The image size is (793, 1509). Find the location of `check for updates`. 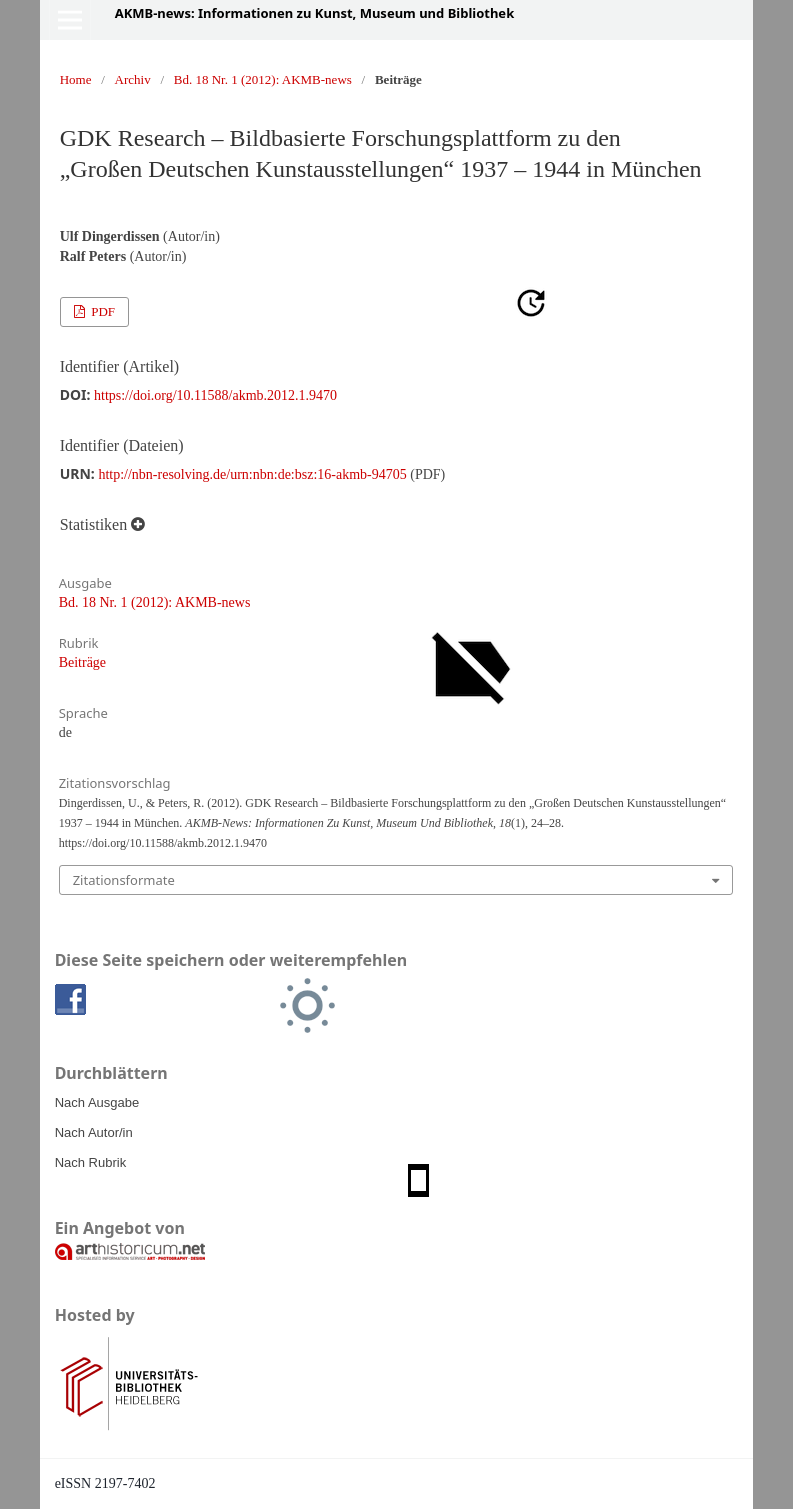

check for updates is located at coordinates (531, 303).